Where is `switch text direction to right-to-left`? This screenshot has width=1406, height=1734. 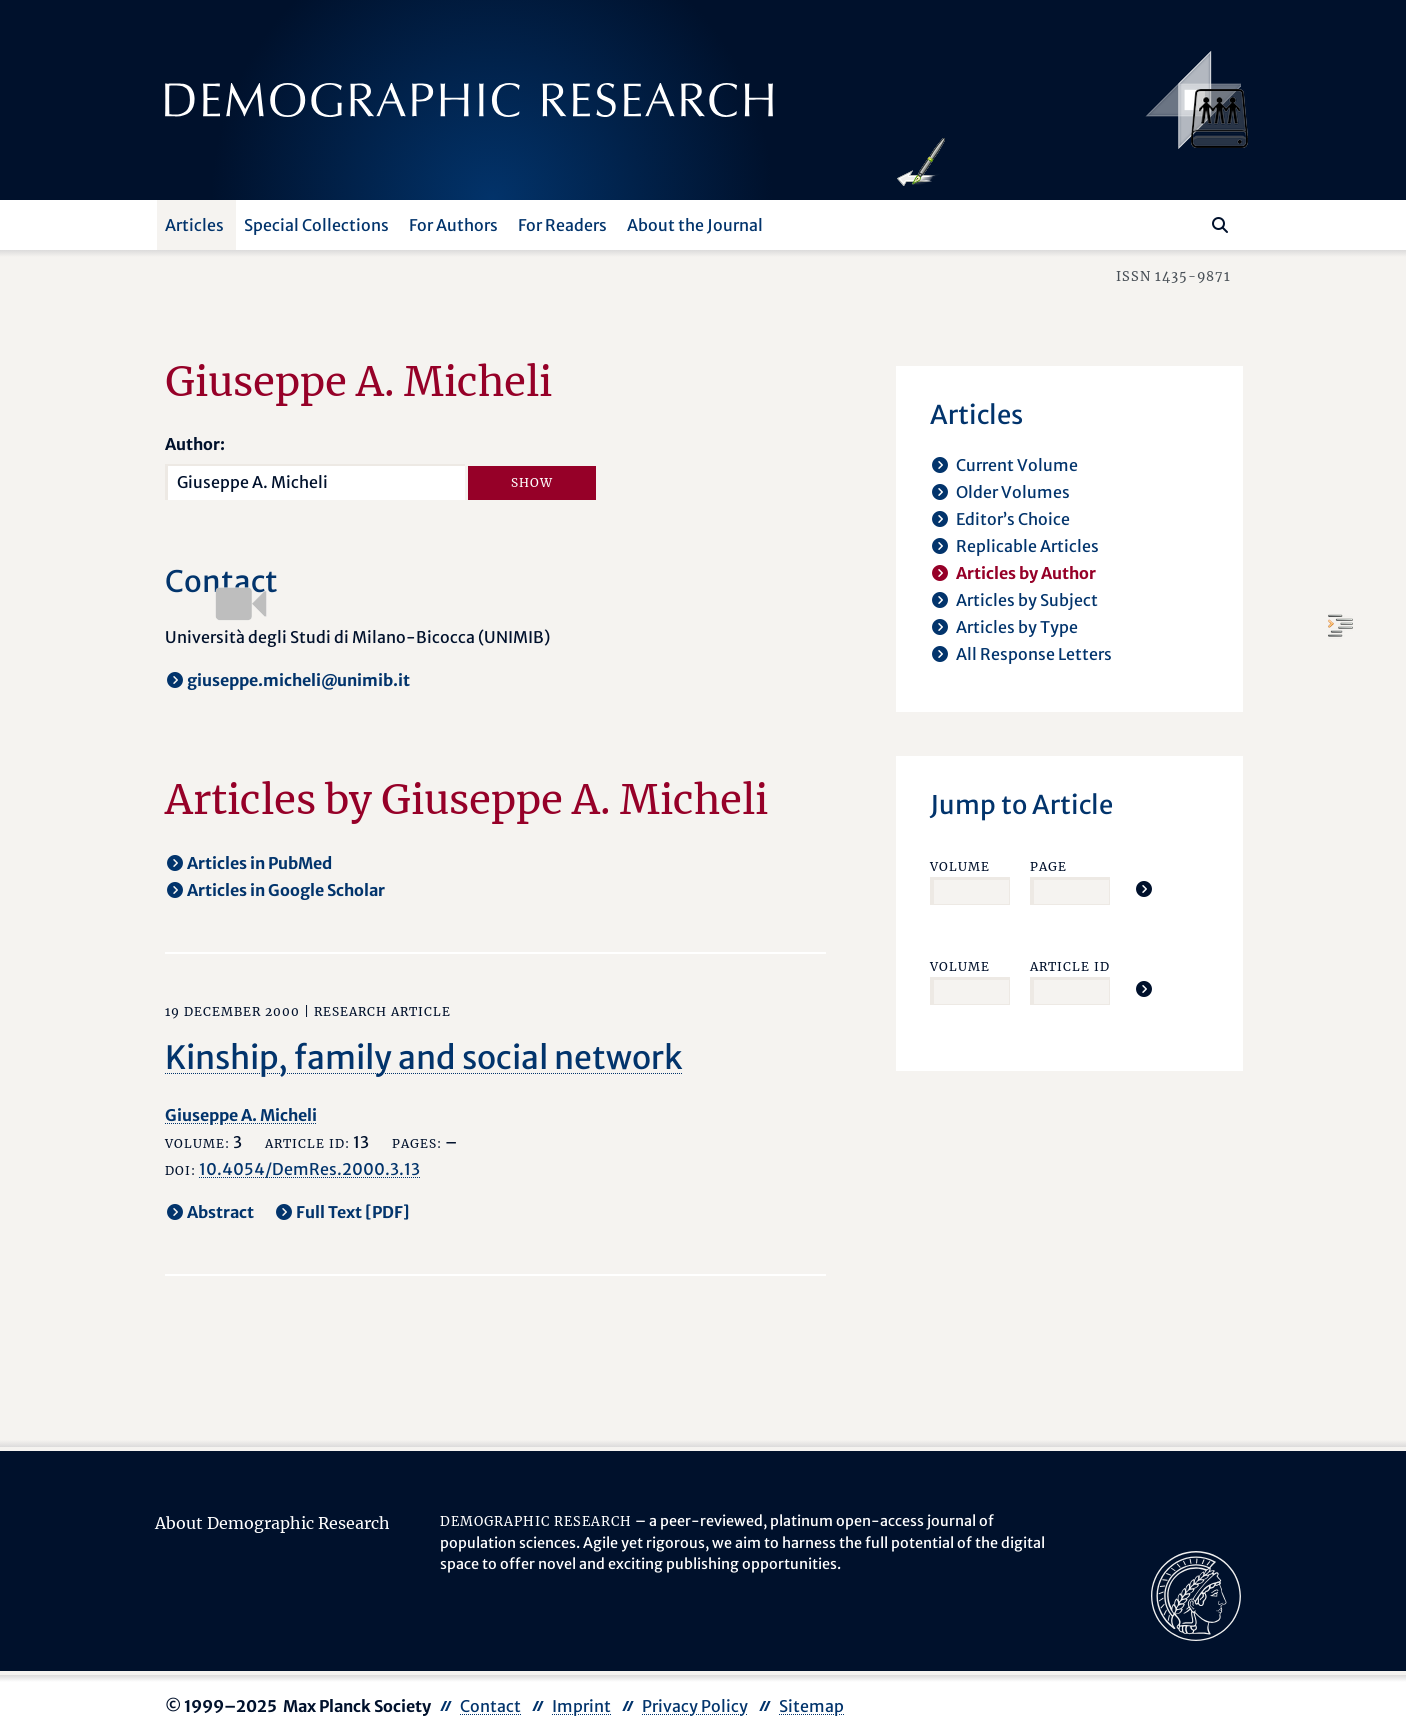 switch text direction to right-to-left is located at coordinates (921, 162).